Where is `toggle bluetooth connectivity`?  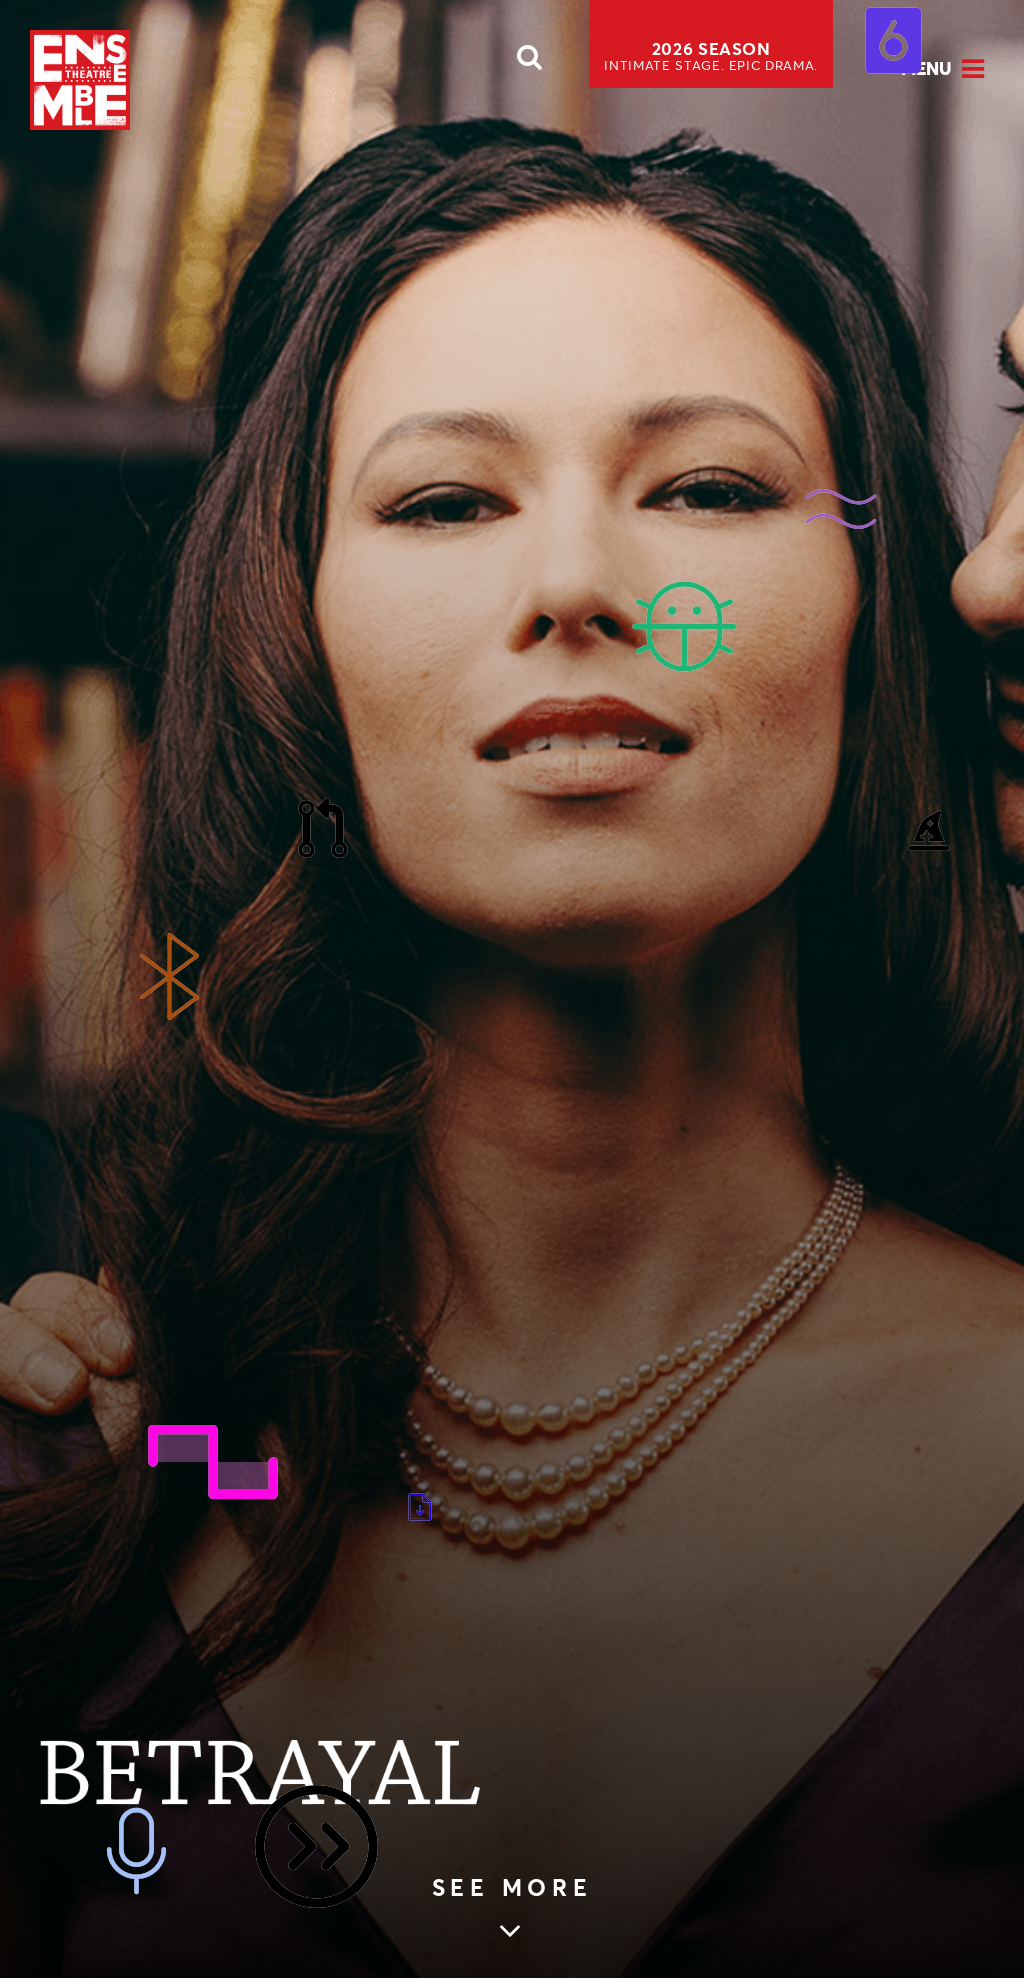
toggle bluetooth connectivity is located at coordinates (169, 976).